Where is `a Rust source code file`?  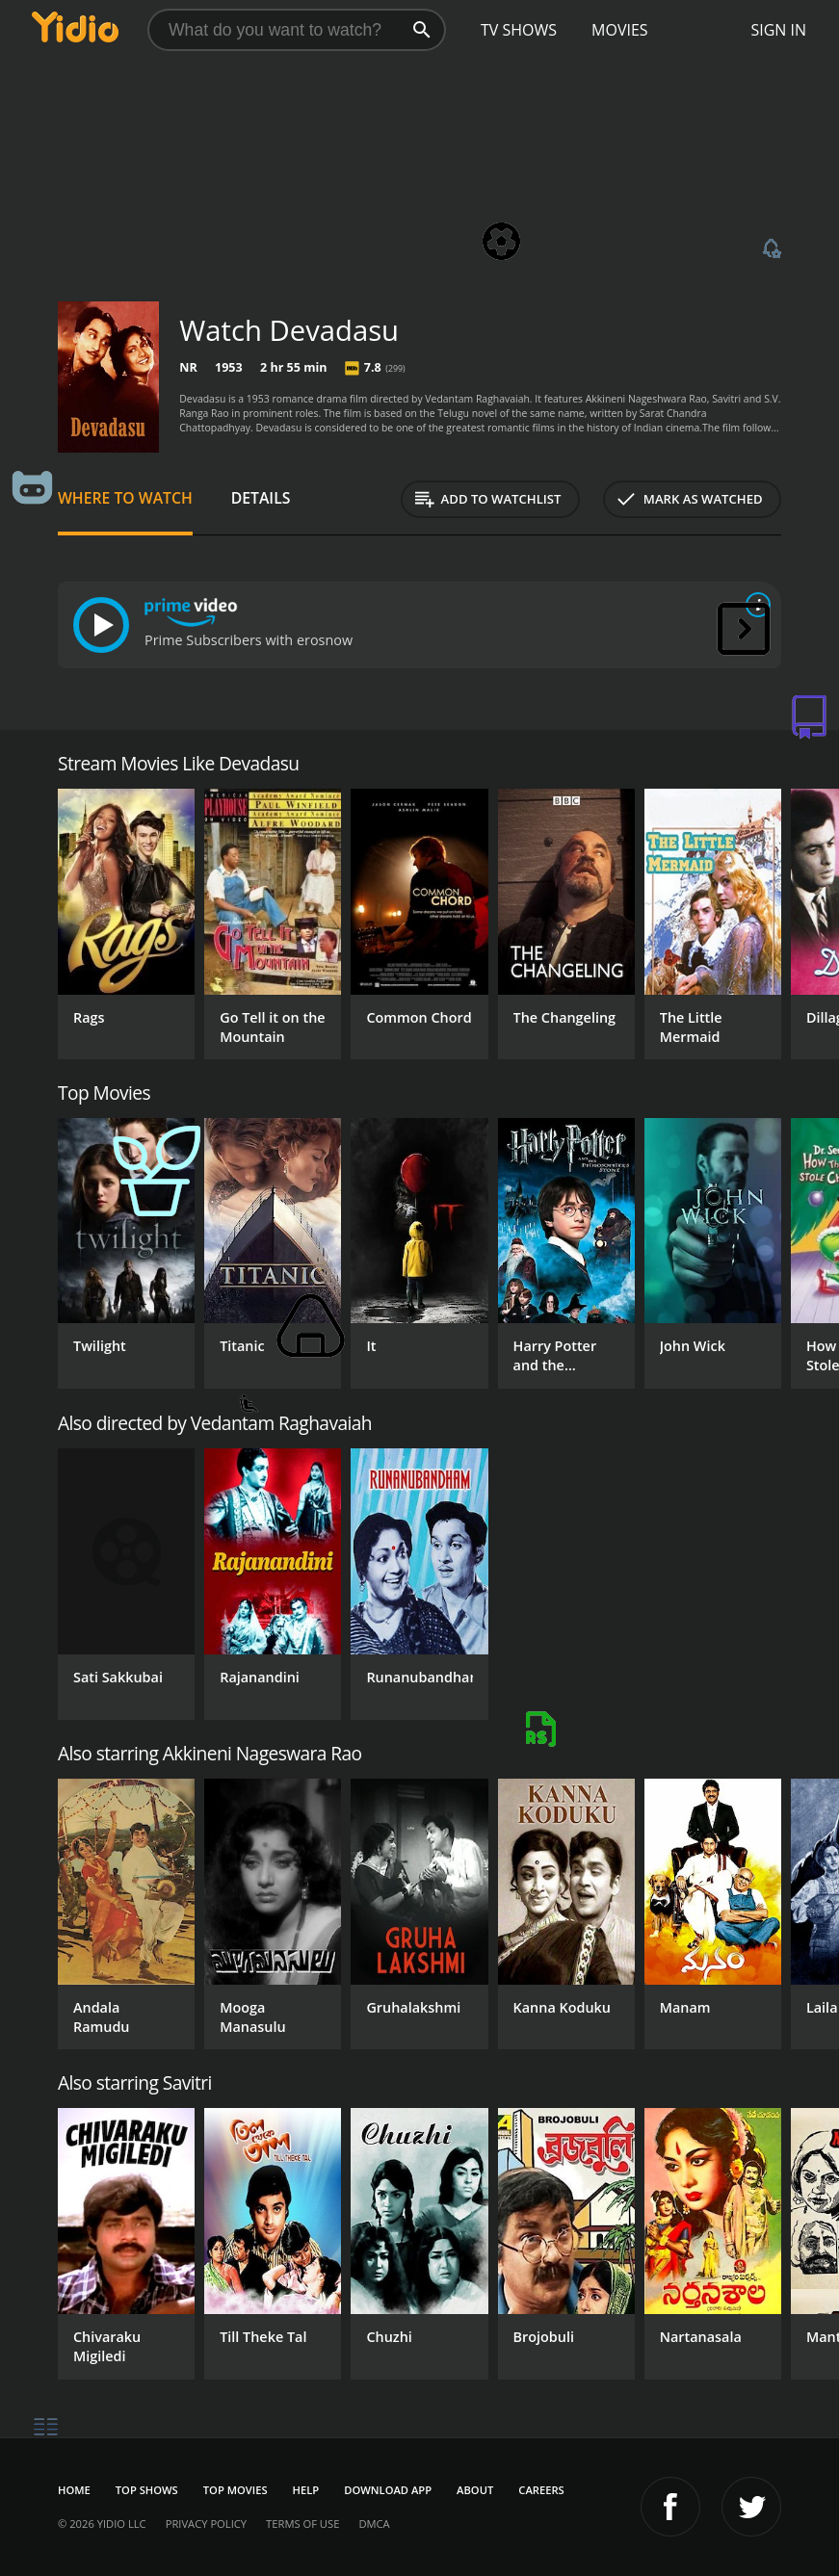 a Rust source code file is located at coordinates (540, 1729).